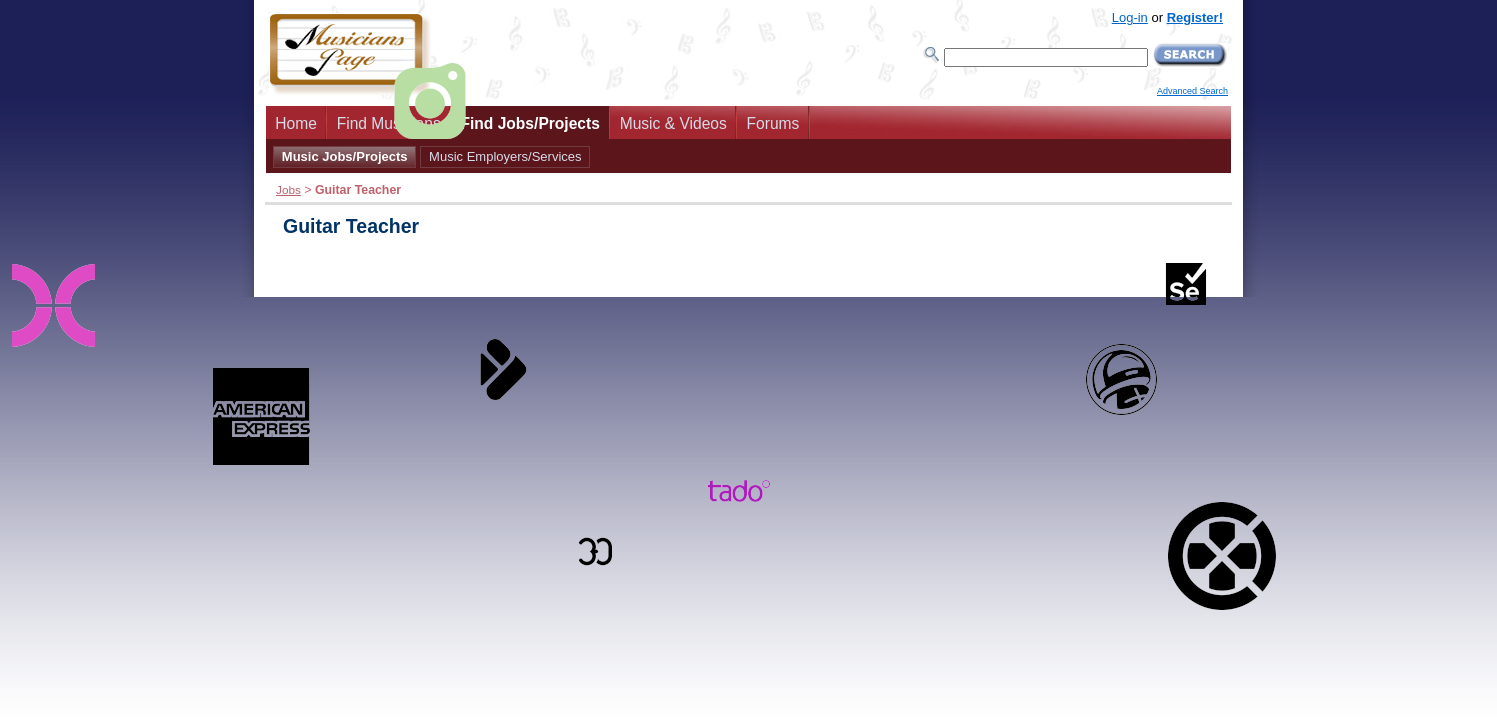 The width and height of the screenshot is (1497, 720). What do you see at coordinates (503, 369) in the screenshot?
I see `apache doris database logo` at bounding box center [503, 369].